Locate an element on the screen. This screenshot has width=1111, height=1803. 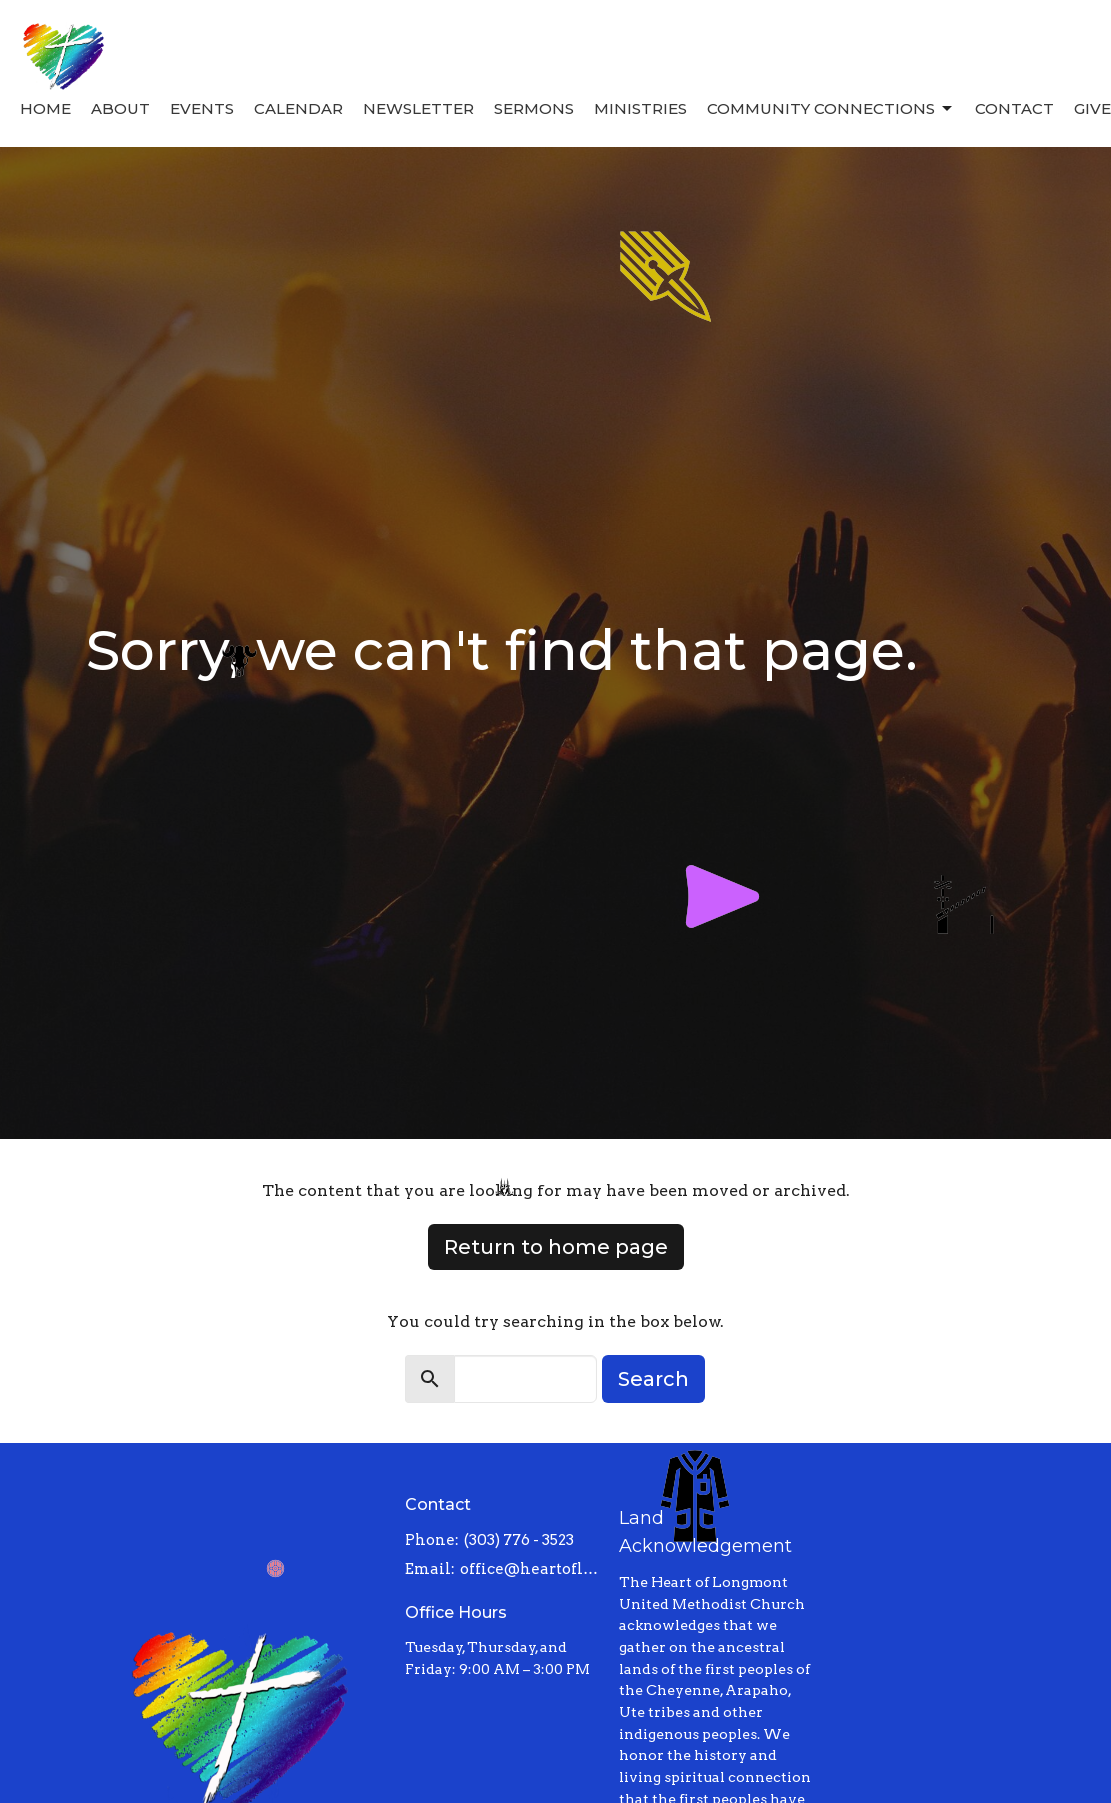
equip a diving dagger weapon is located at coordinates (666, 277).